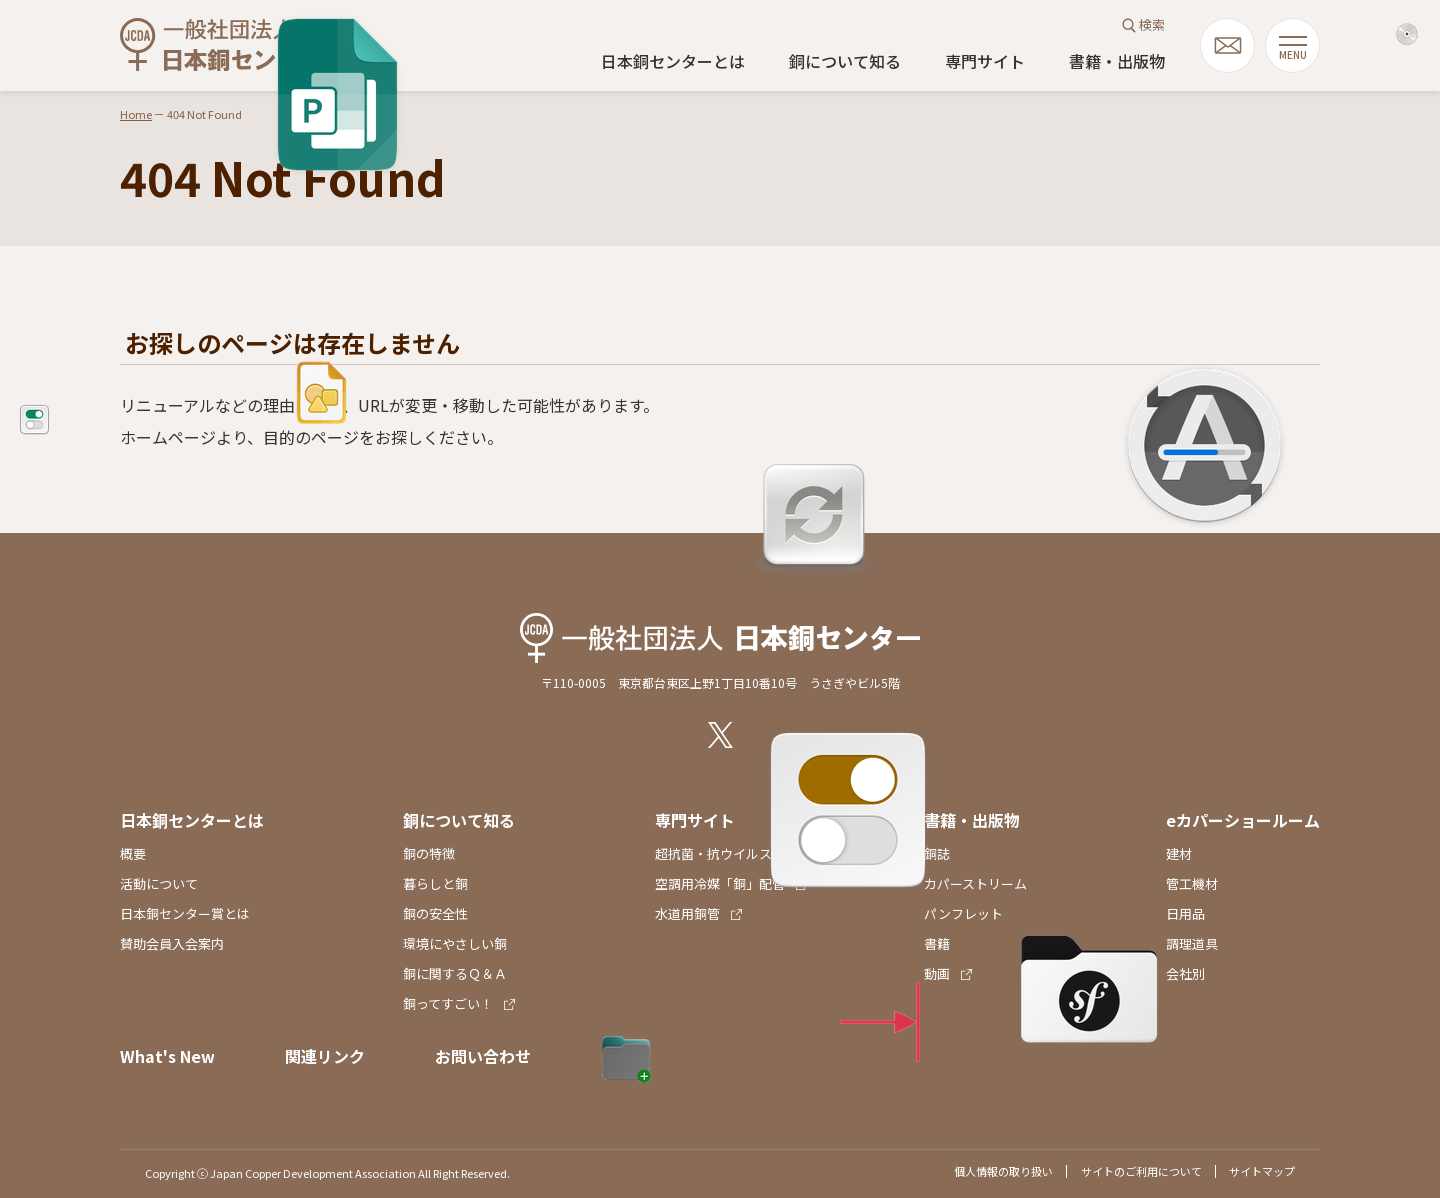  What do you see at coordinates (815, 520) in the screenshot?
I see `indicates content is currently syncing` at bounding box center [815, 520].